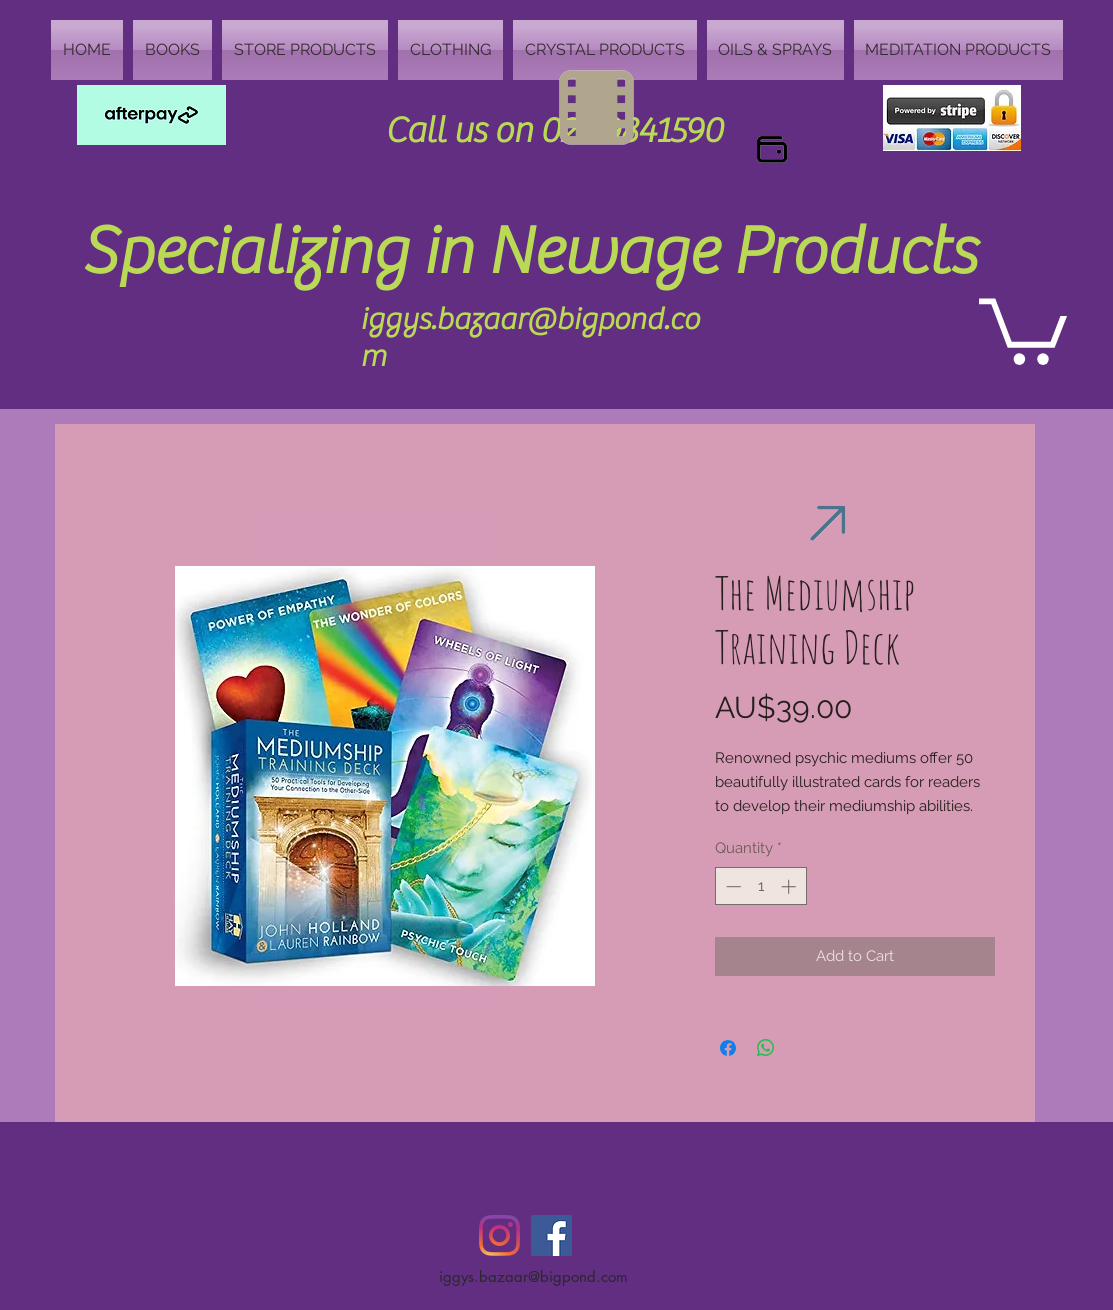 The width and height of the screenshot is (1113, 1310). What do you see at coordinates (771, 150) in the screenshot?
I see `access your wallet or payment methods` at bounding box center [771, 150].